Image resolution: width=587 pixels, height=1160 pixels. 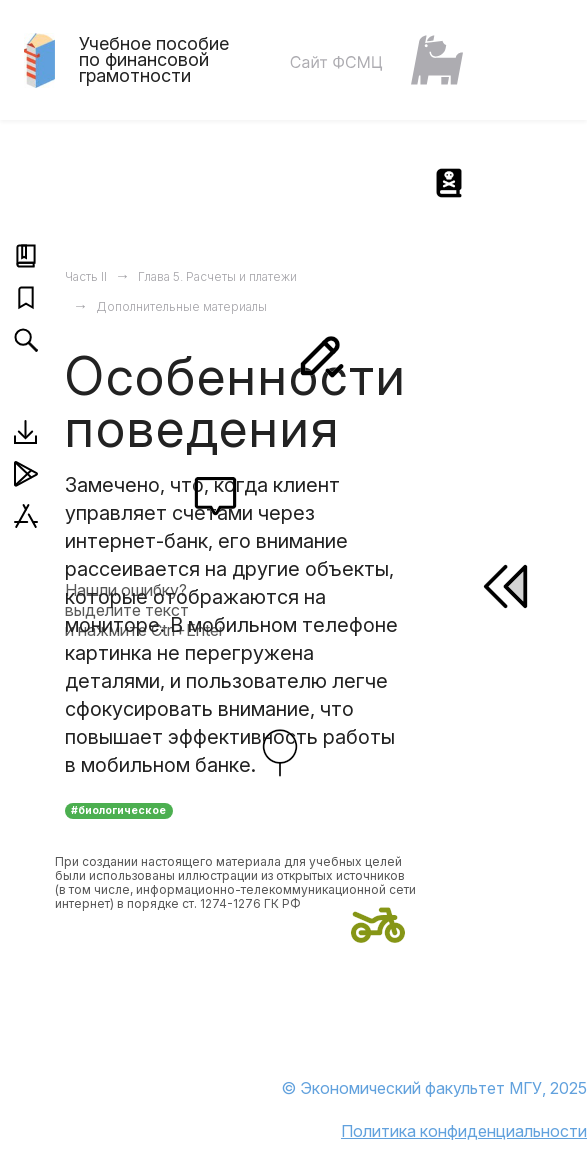 I want to click on open chat or messaging, so click(x=215, y=494).